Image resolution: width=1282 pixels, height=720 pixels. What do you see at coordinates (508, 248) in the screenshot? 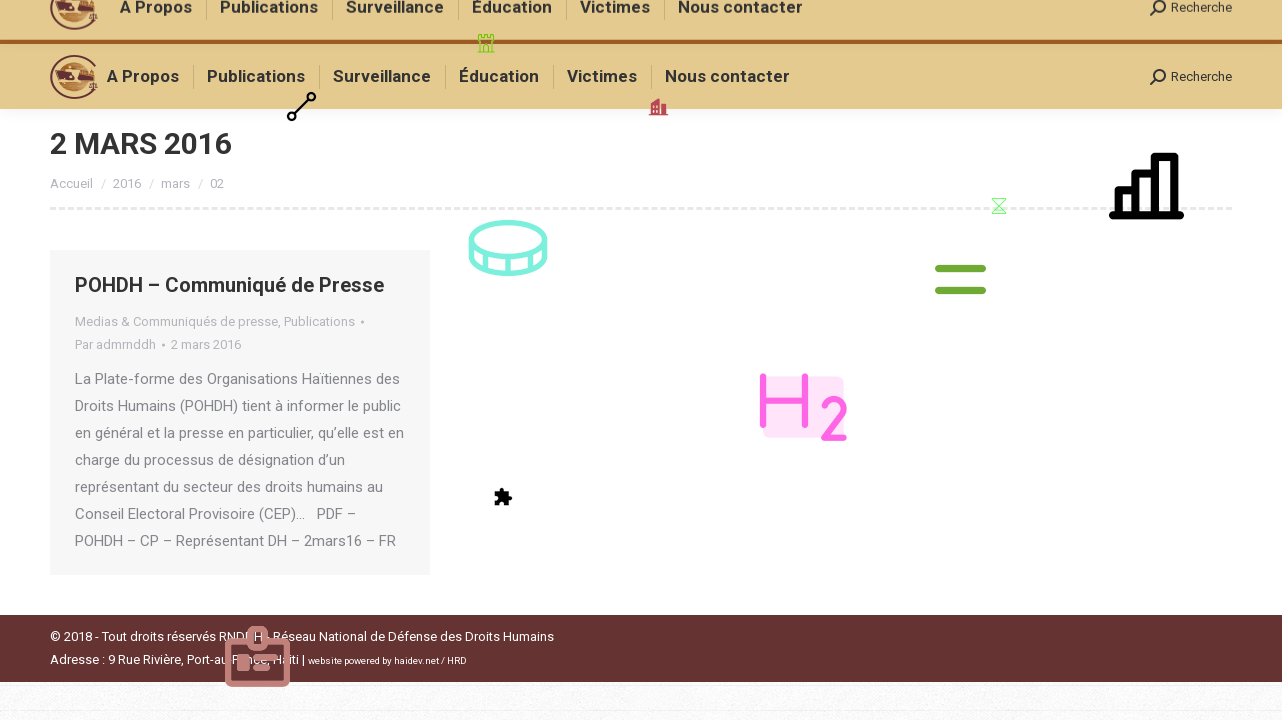
I see `view your coin balance or currency` at bounding box center [508, 248].